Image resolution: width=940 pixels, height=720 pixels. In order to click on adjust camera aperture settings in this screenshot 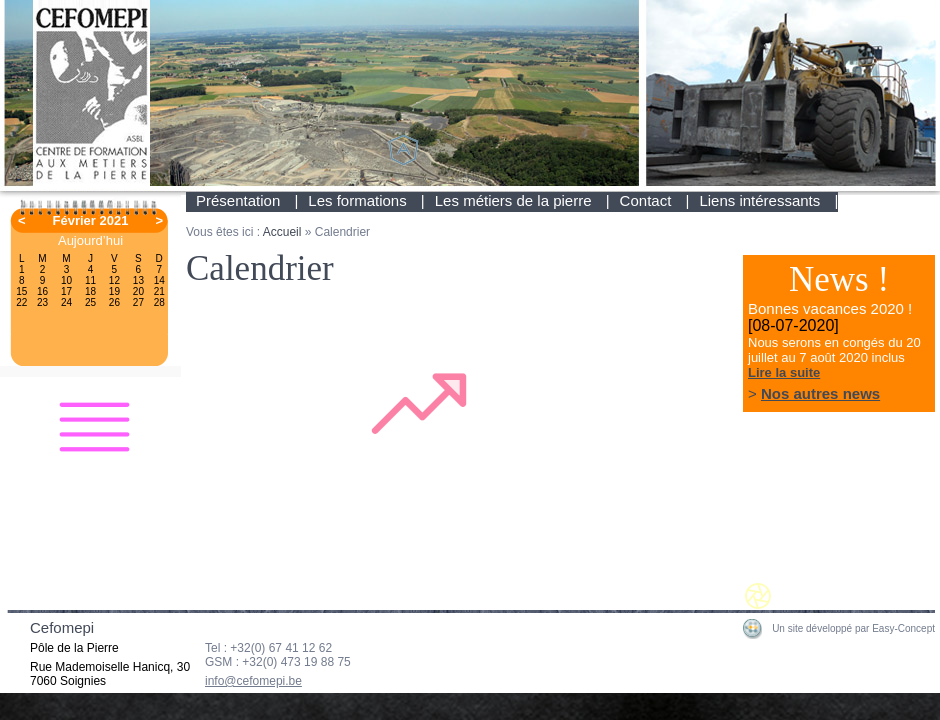, I will do `click(758, 596)`.